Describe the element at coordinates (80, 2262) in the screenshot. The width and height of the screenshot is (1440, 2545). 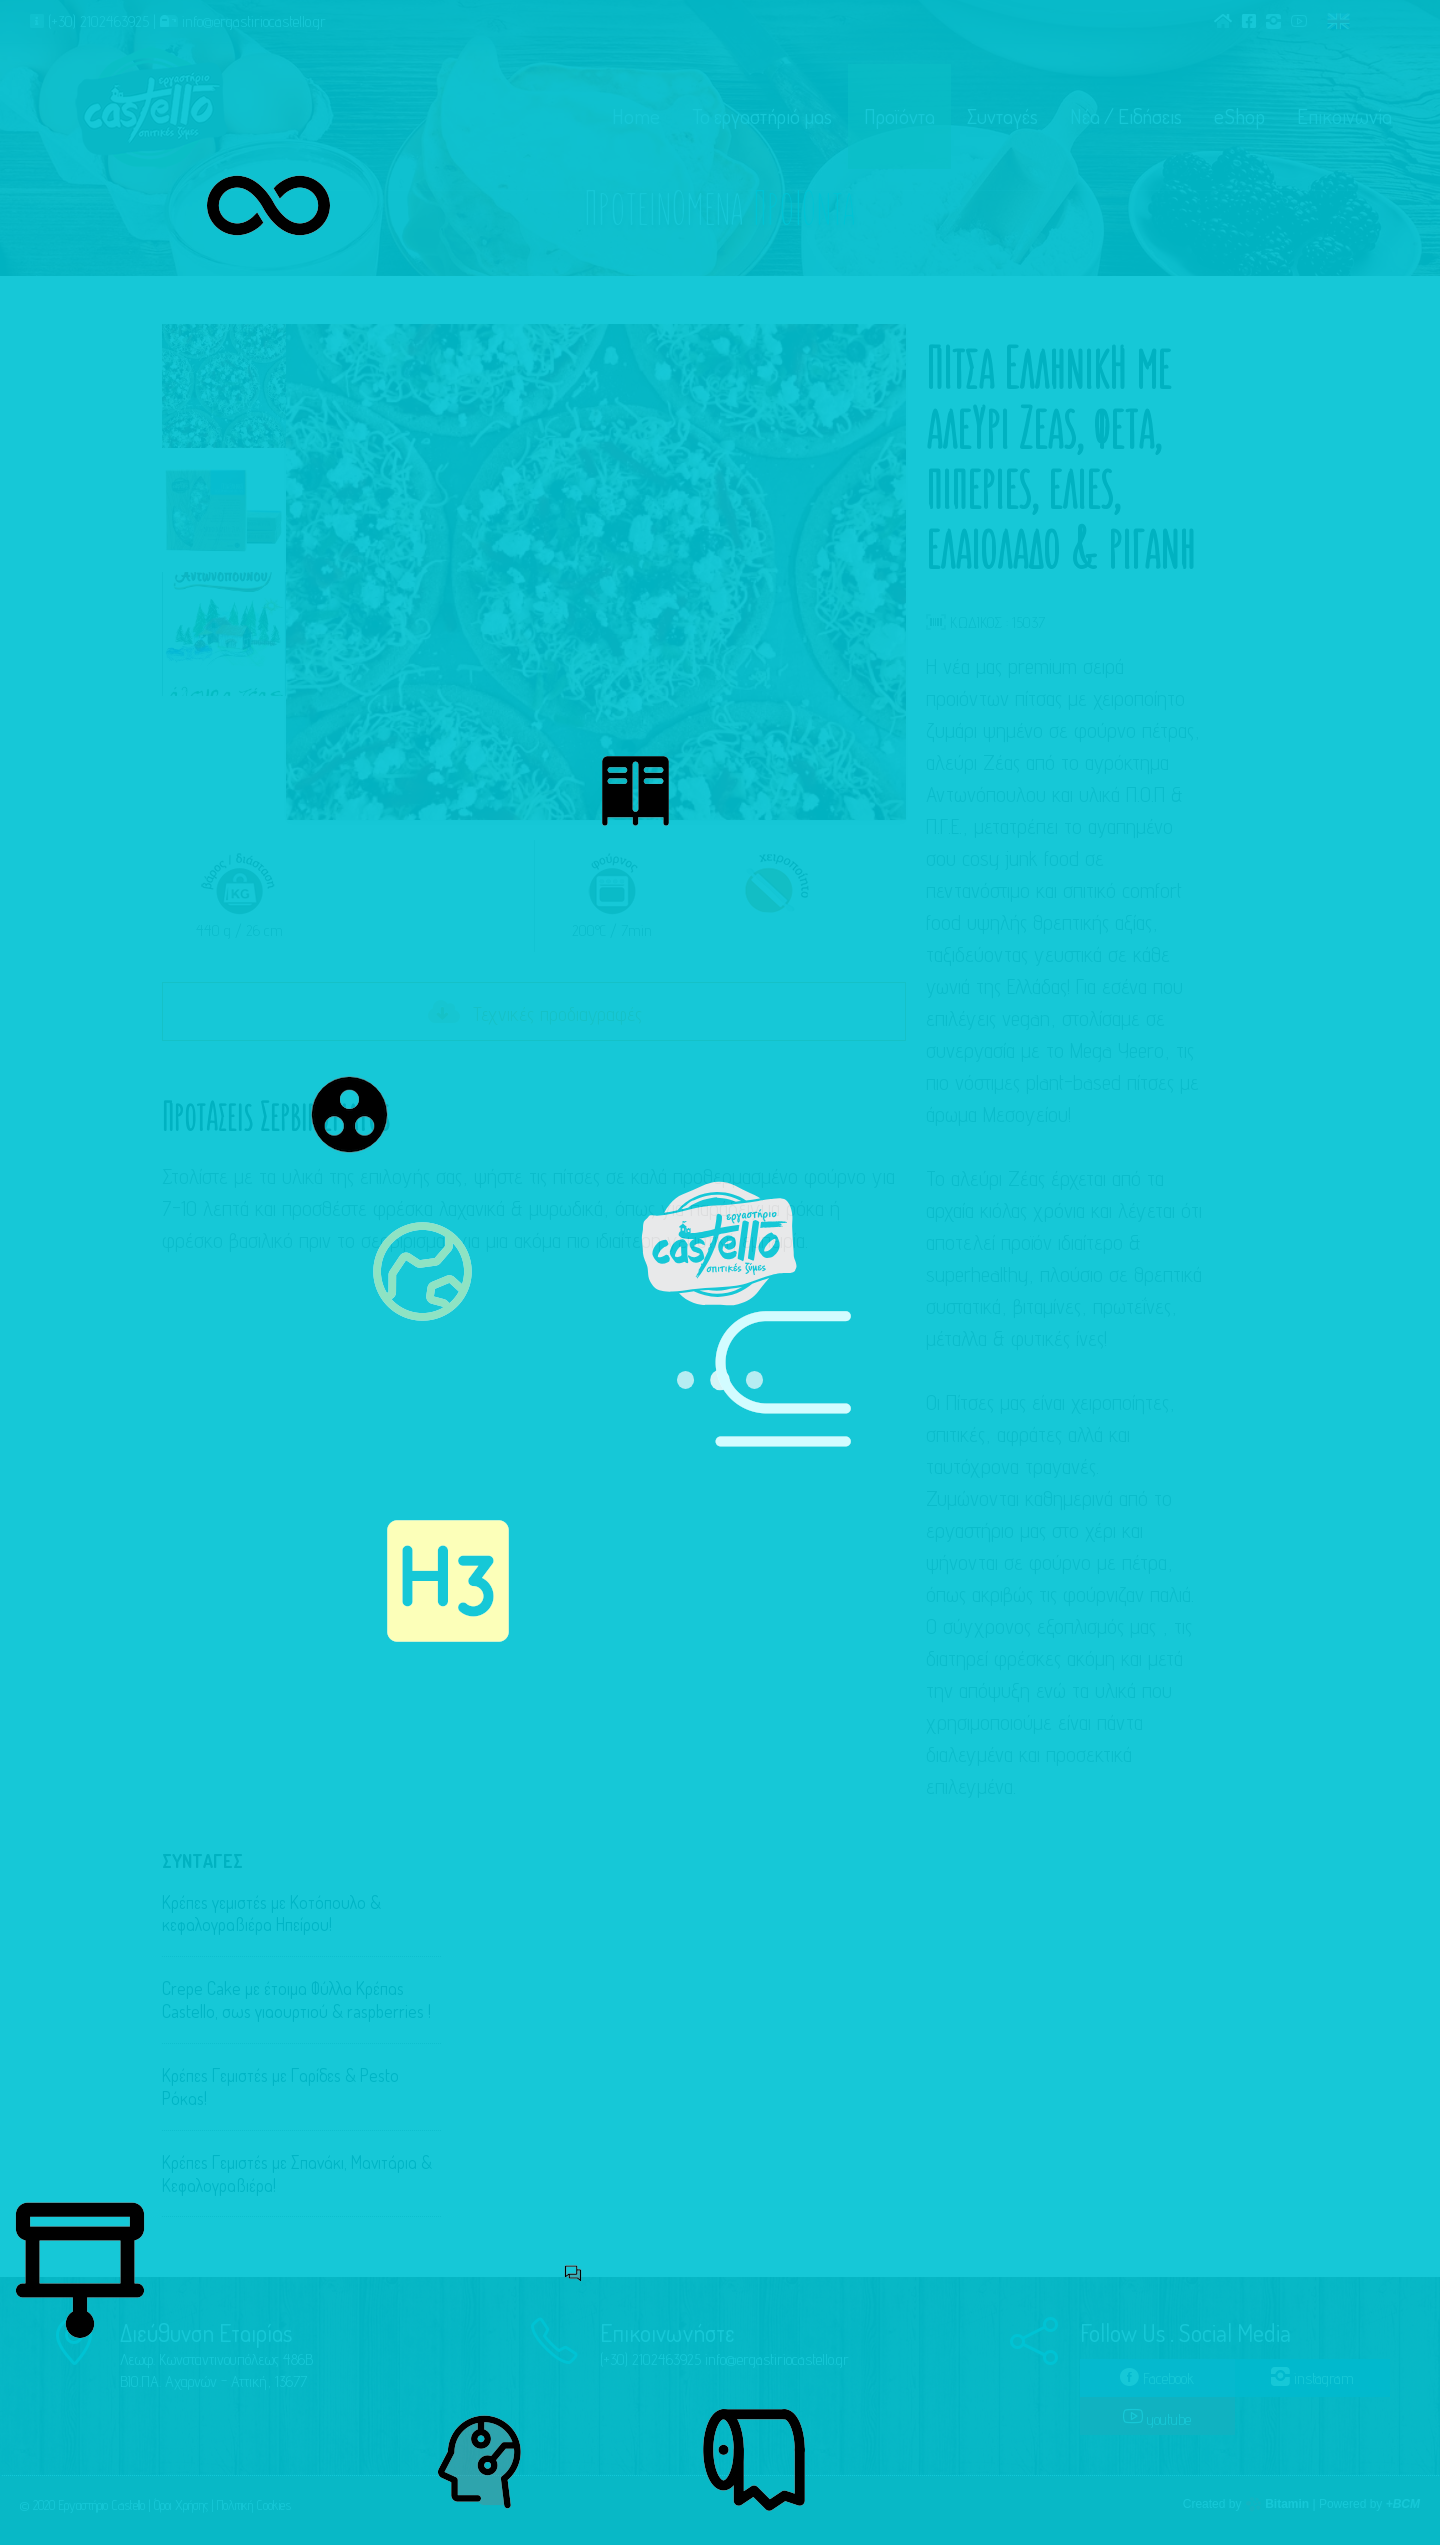
I see `start a presentation or slideshow` at that location.